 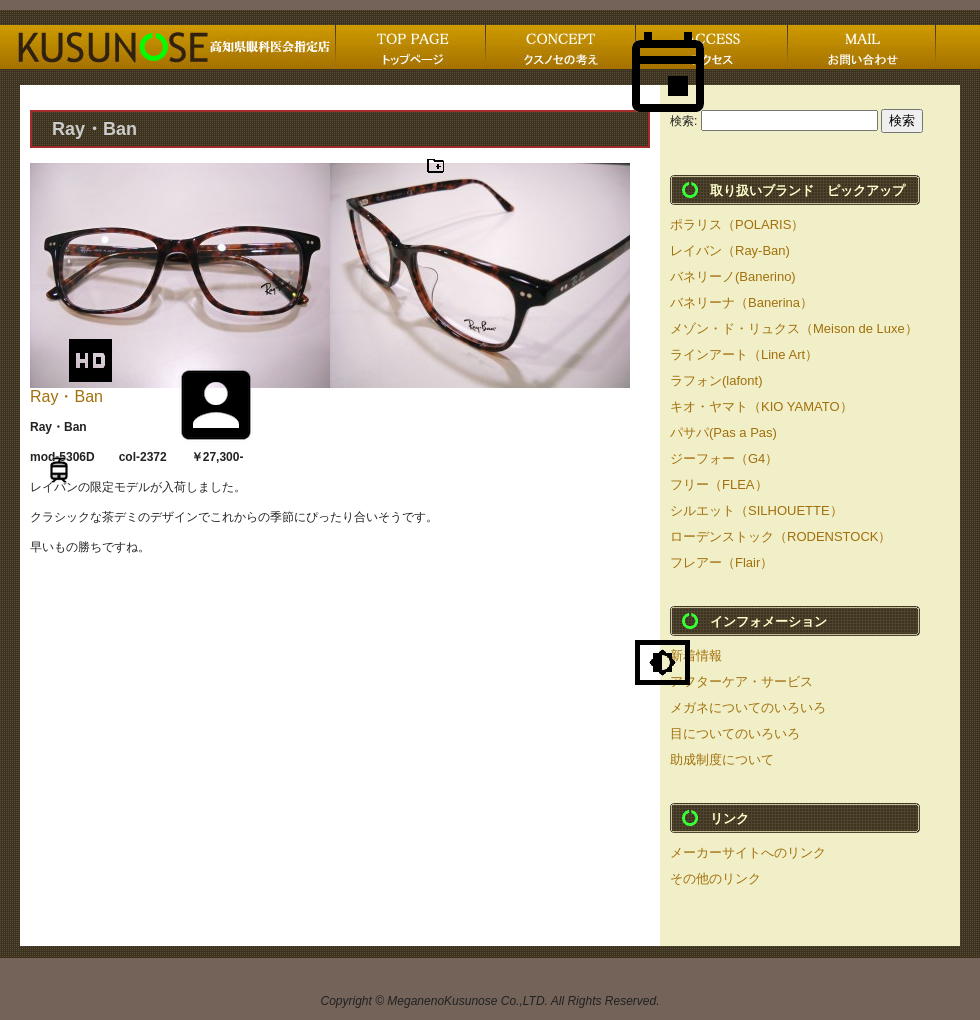 What do you see at coordinates (668, 72) in the screenshot?
I see `view calendar or scheduled events` at bounding box center [668, 72].